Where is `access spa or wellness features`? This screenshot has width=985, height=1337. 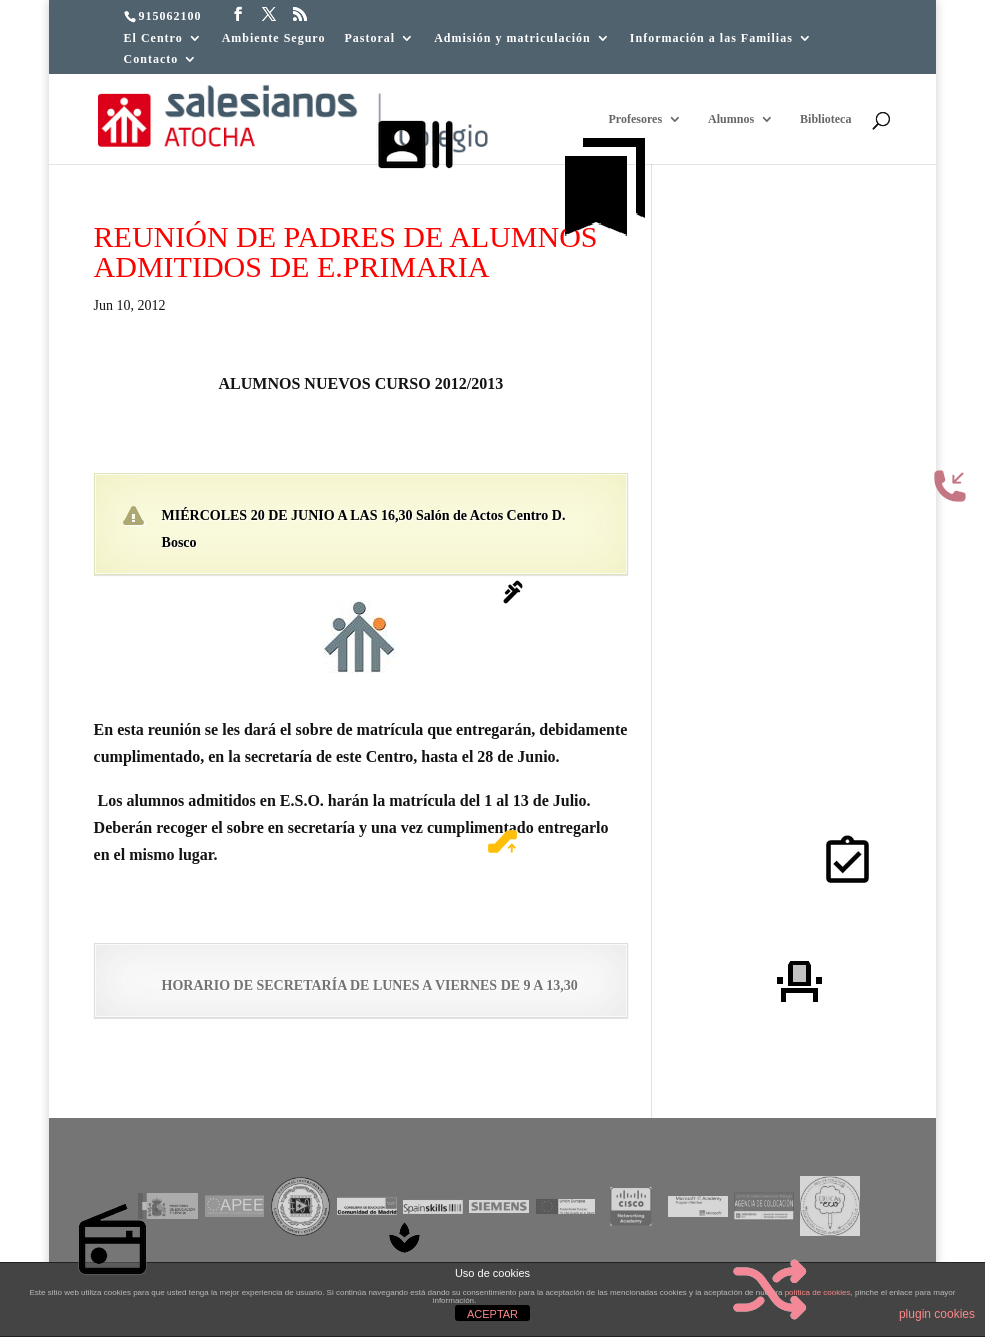 access spa or wellness features is located at coordinates (404, 1237).